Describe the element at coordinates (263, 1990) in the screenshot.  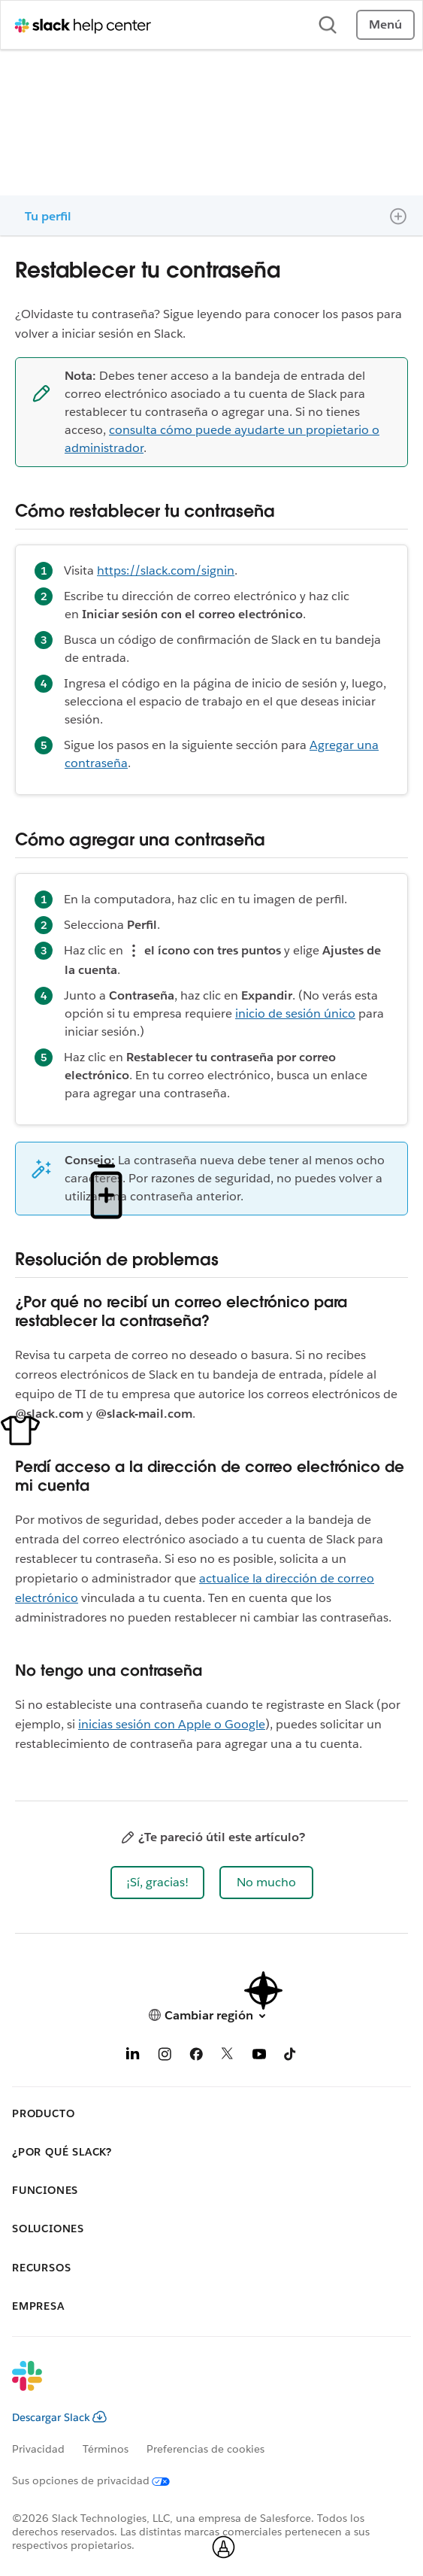
I see `access navigation or compass features` at that location.